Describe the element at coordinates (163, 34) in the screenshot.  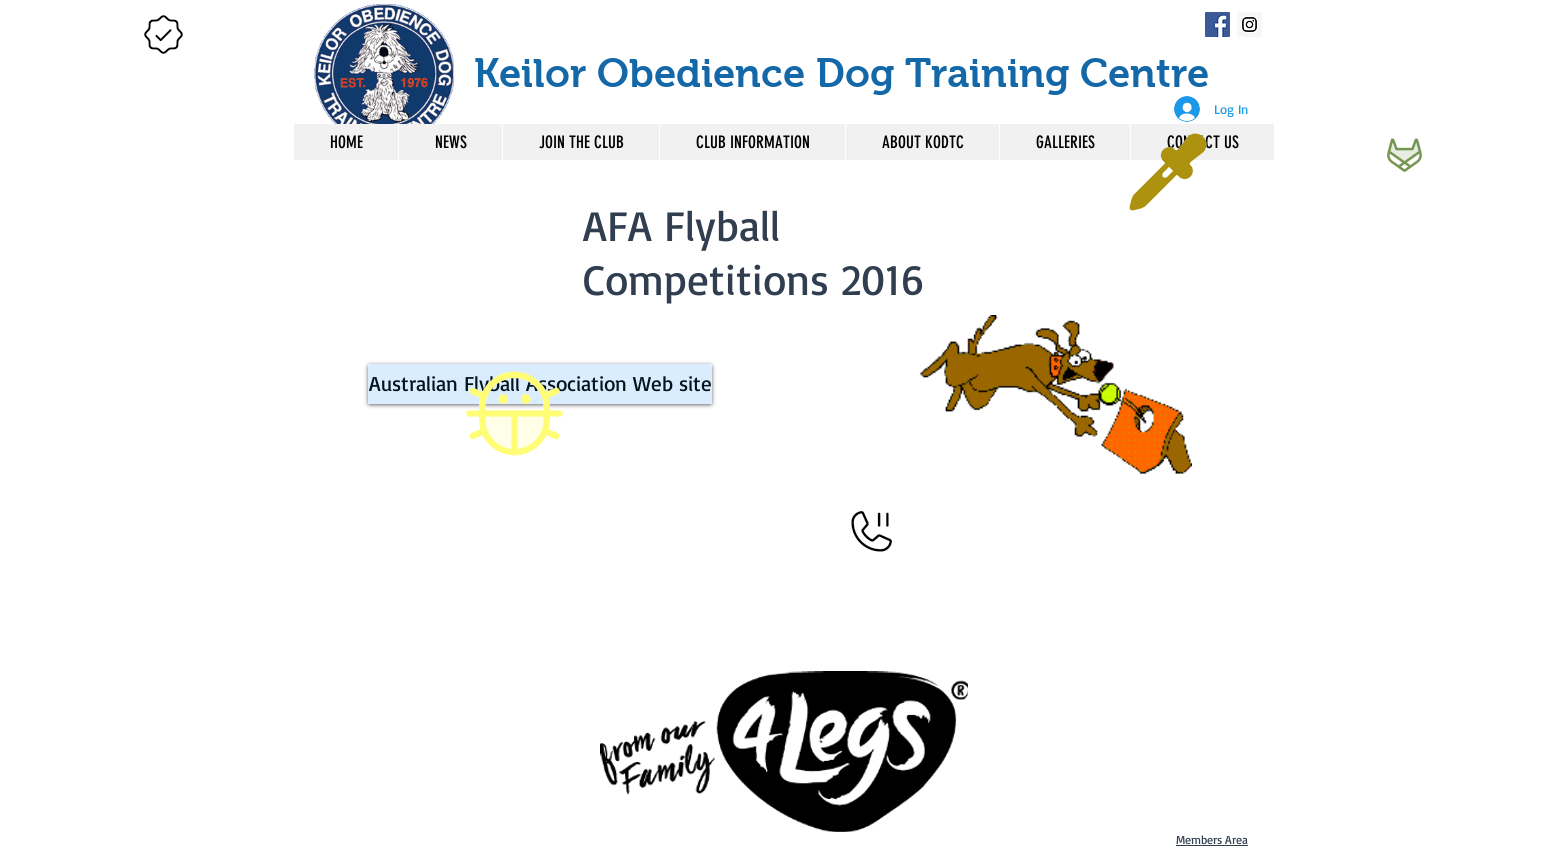
I see `indicates verified or authenticated status` at that location.